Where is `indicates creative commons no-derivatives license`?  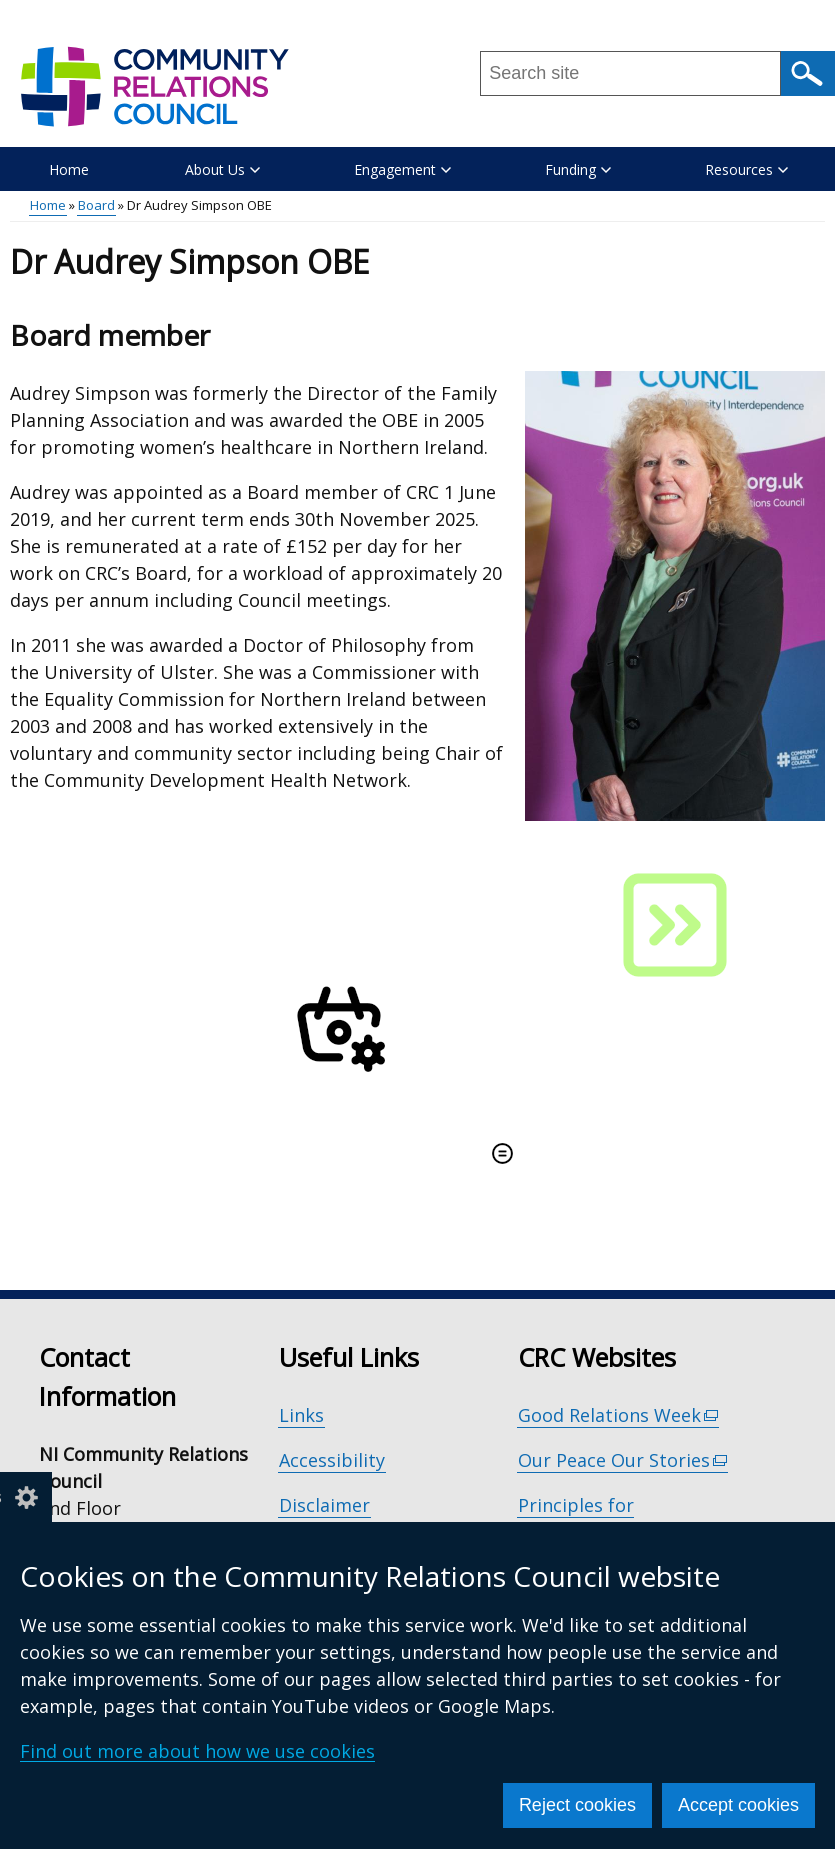
indicates creative commons no-derivatives license is located at coordinates (502, 1153).